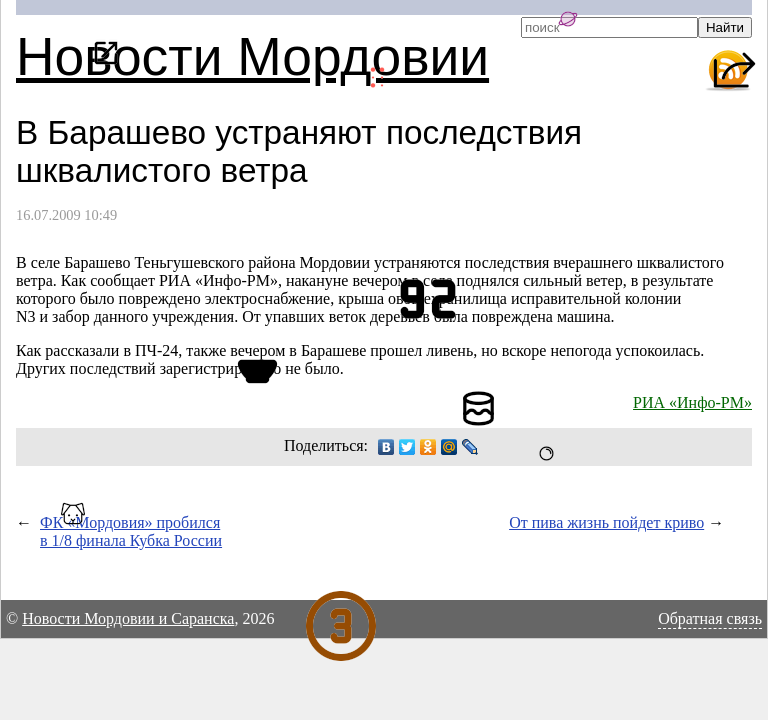  What do you see at coordinates (257, 369) in the screenshot?
I see `access food or recipe section` at bounding box center [257, 369].